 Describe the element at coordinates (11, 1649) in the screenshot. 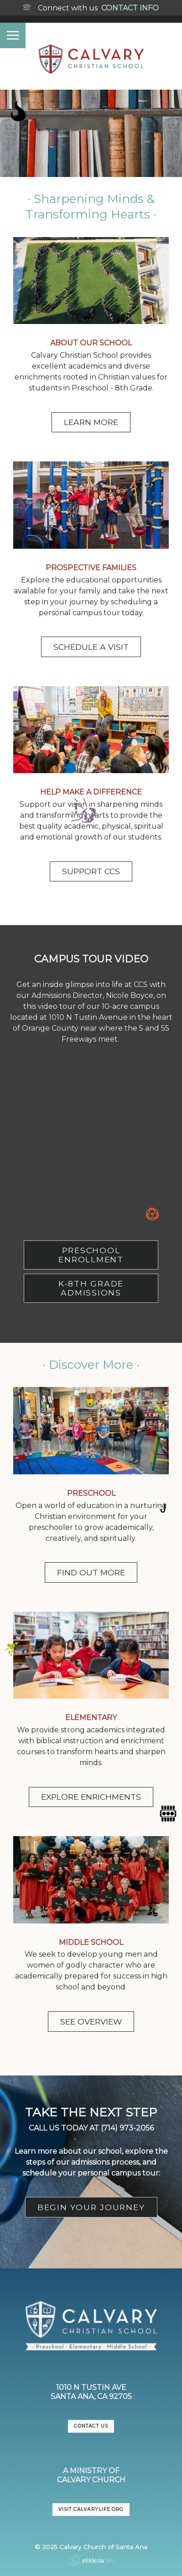

I see `indicates heartbreak or emotional damage status` at that location.